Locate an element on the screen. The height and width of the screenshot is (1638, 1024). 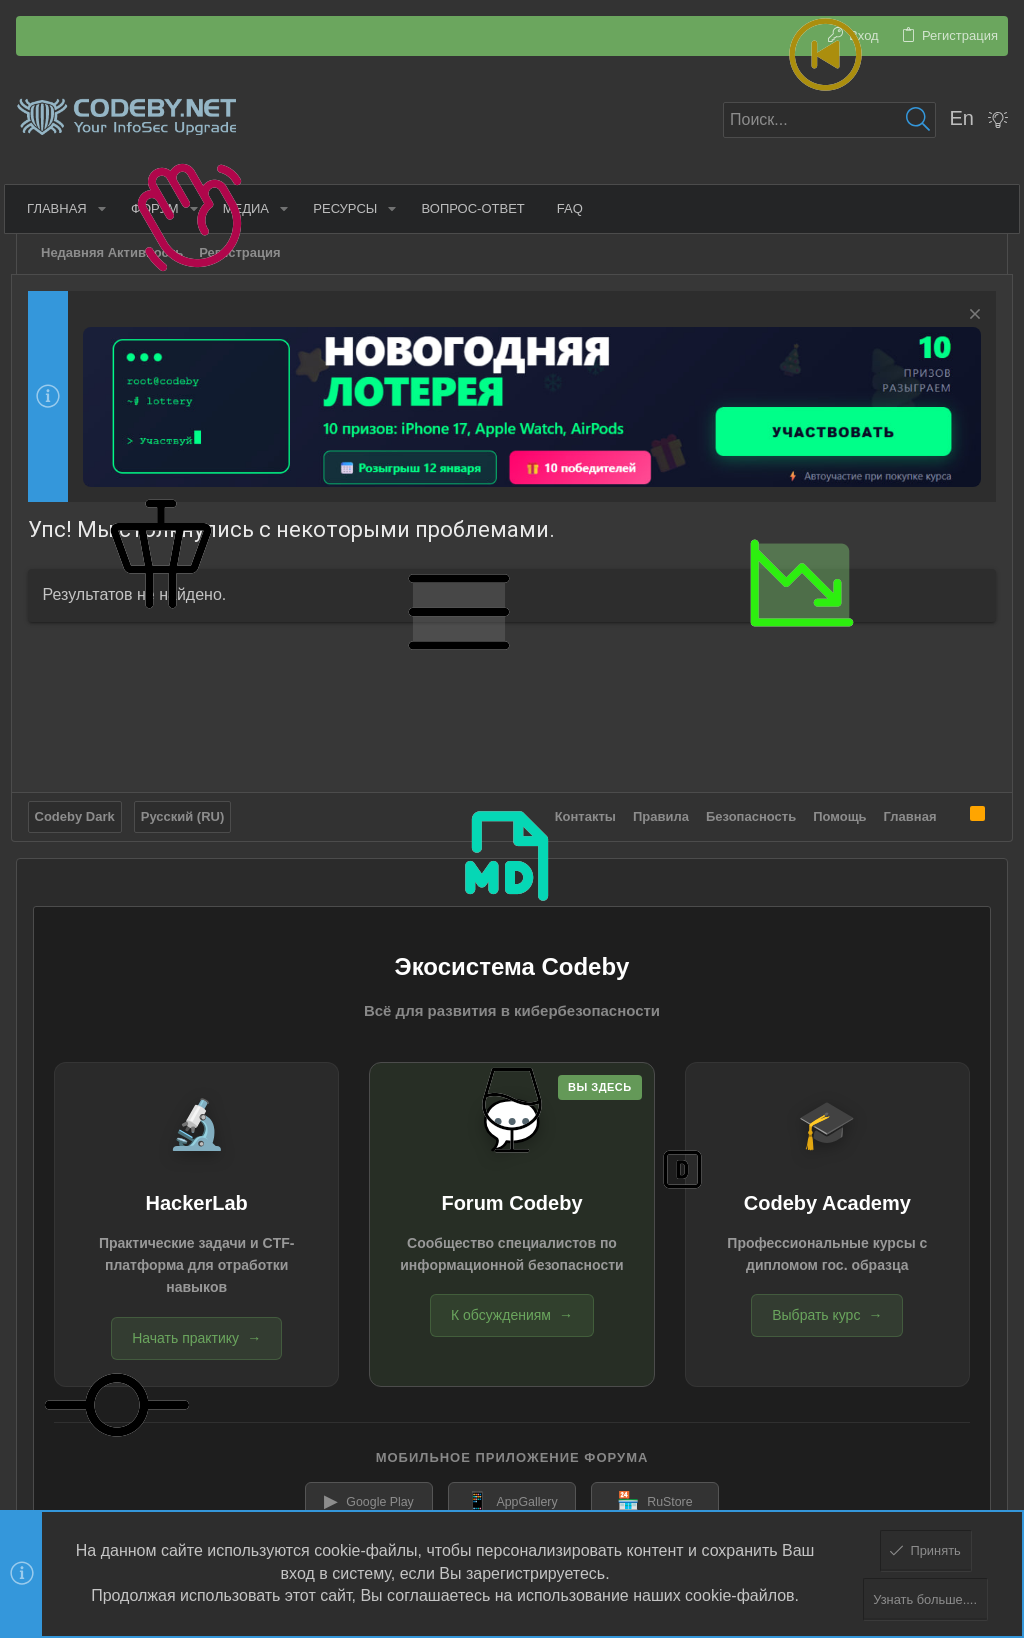
access air traffic control features is located at coordinates (161, 554).